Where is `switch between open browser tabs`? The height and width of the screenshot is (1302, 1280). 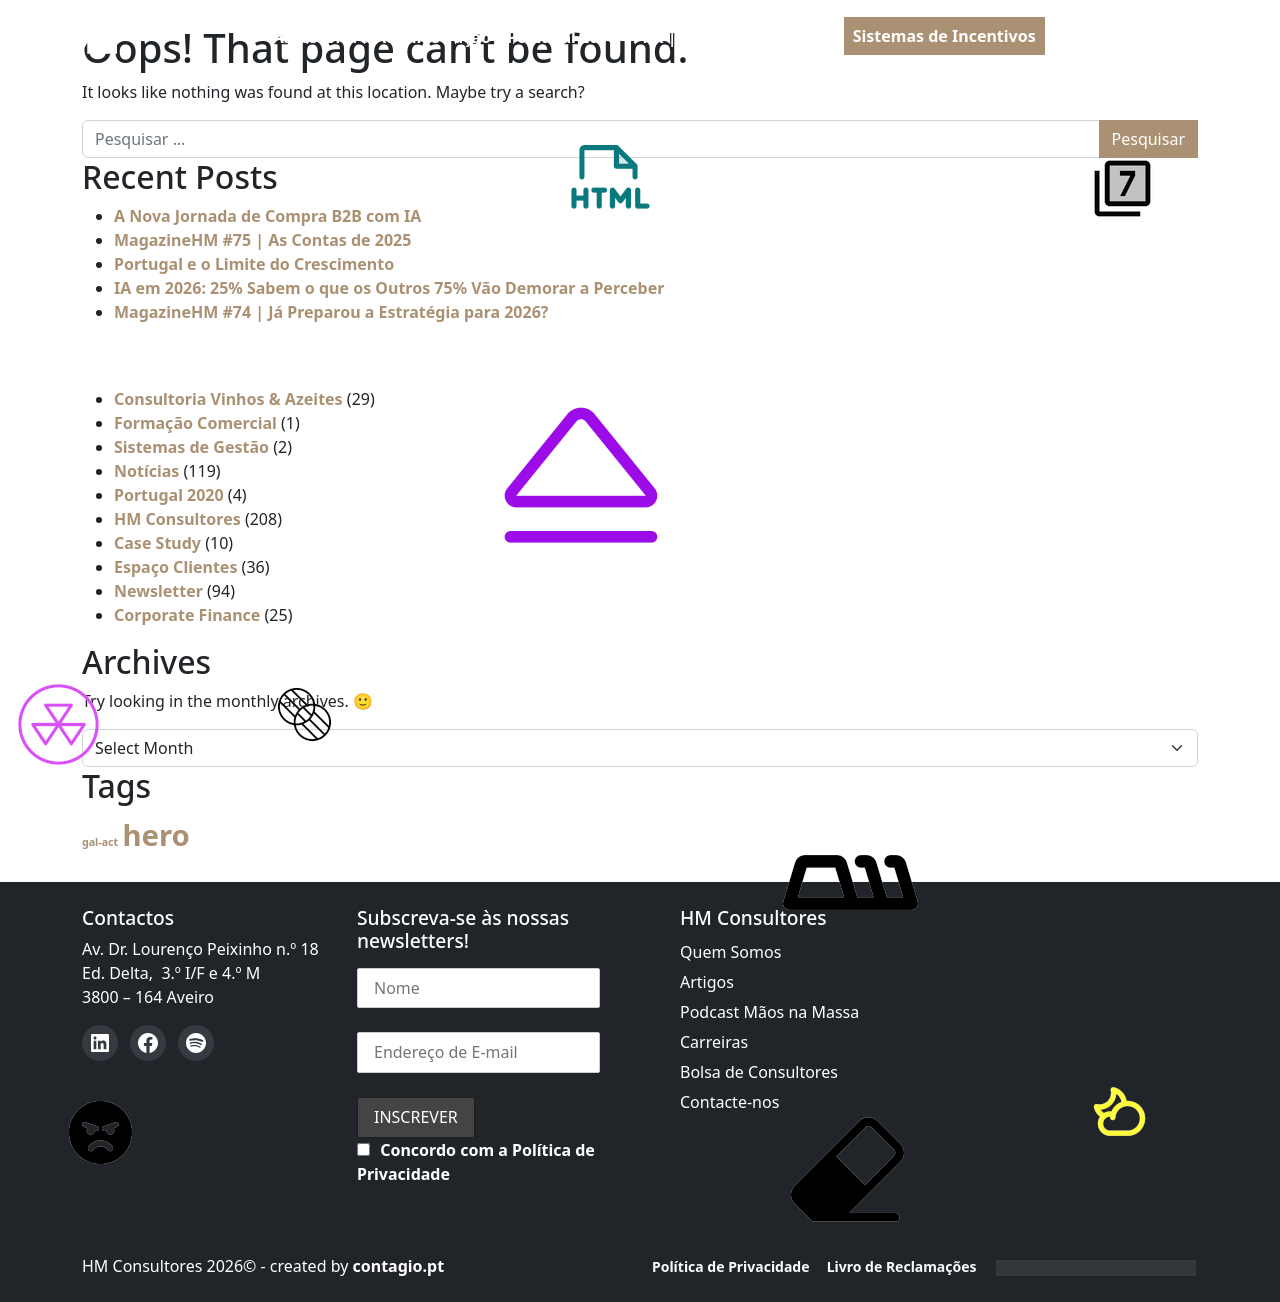 switch between open browser tabs is located at coordinates (850, 882).